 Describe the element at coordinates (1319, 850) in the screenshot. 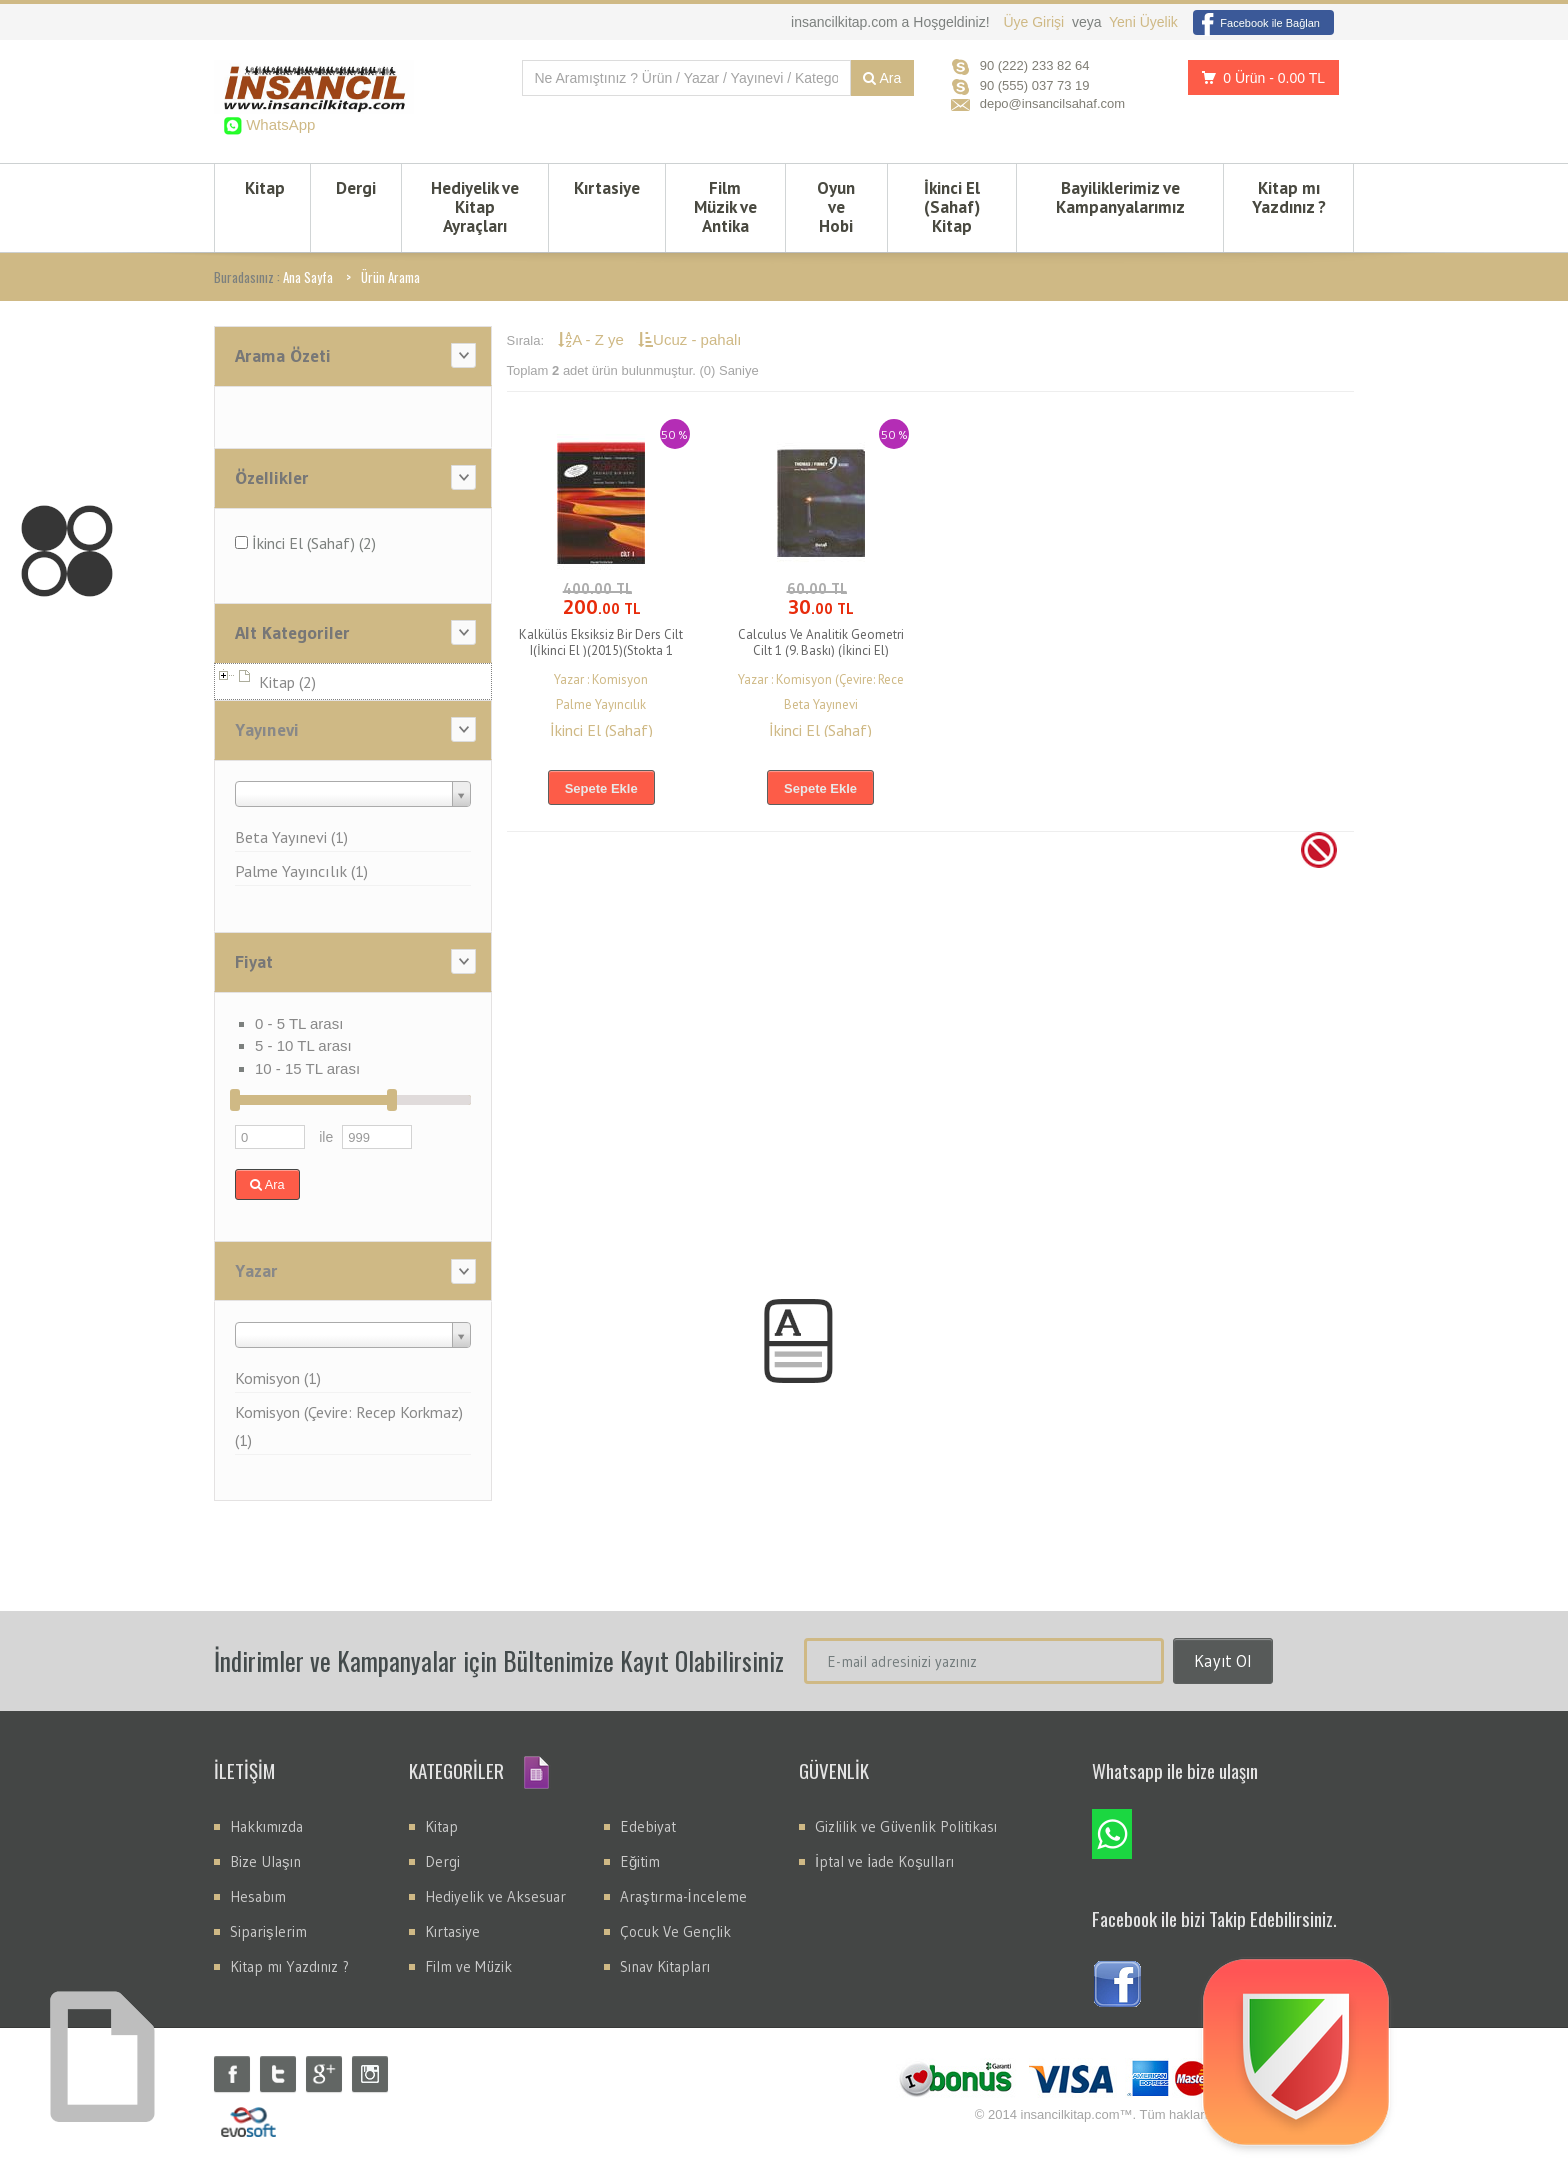

I see `clear or delete text from an input field` at that location.